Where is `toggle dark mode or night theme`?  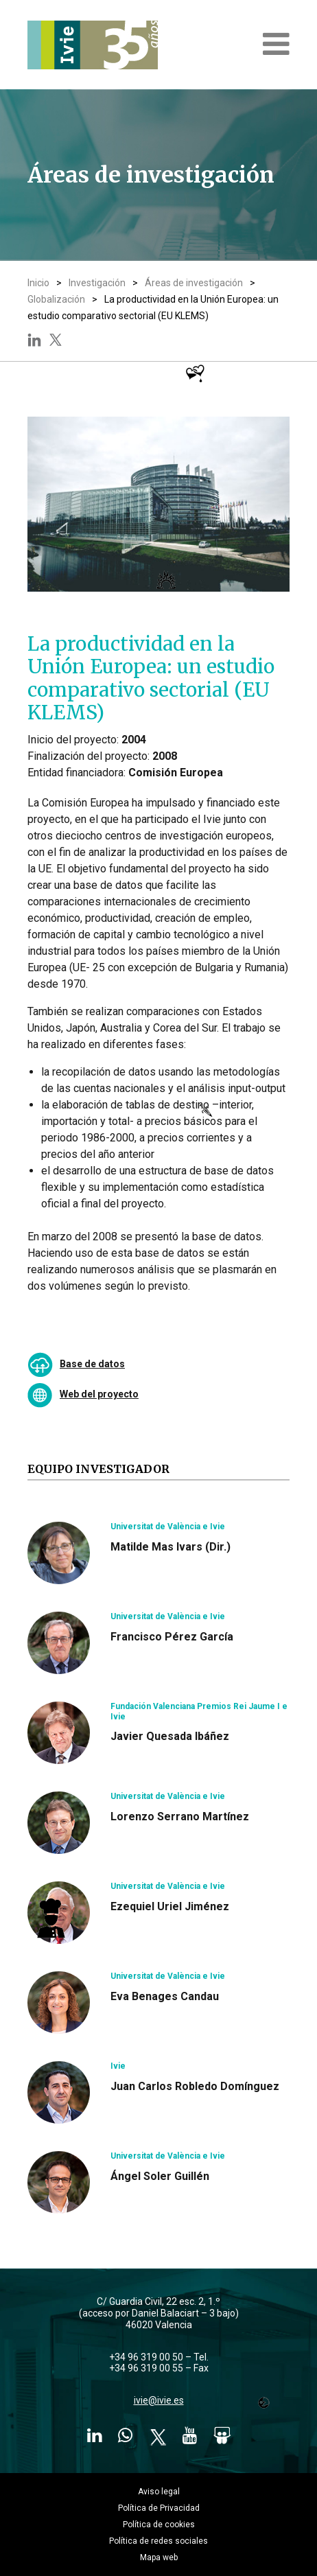 toggle dark mode or night theme is located at coordinates (263, 2402).